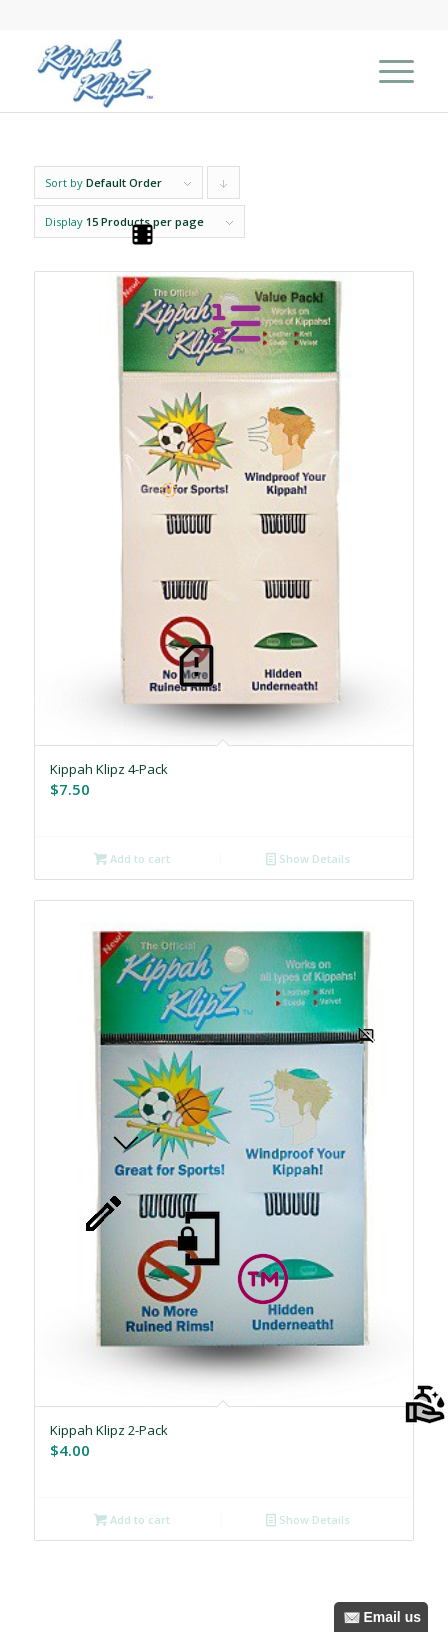  What do you see at coordinates (236, 323) in the screenshot?
I see `create a numbered list` at bounding box center [236, 323].